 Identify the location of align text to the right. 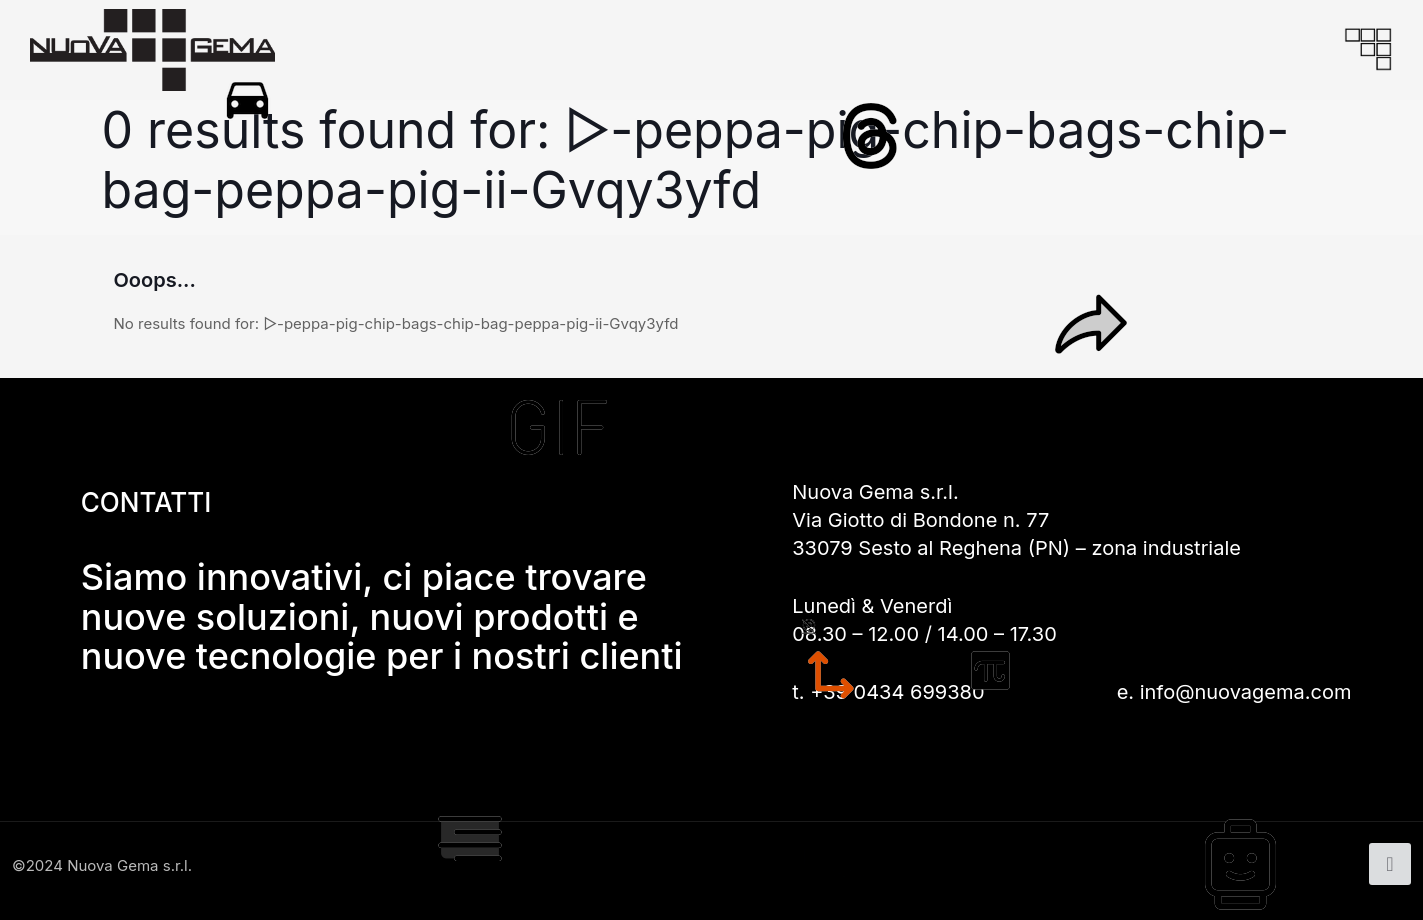
(470, 840).